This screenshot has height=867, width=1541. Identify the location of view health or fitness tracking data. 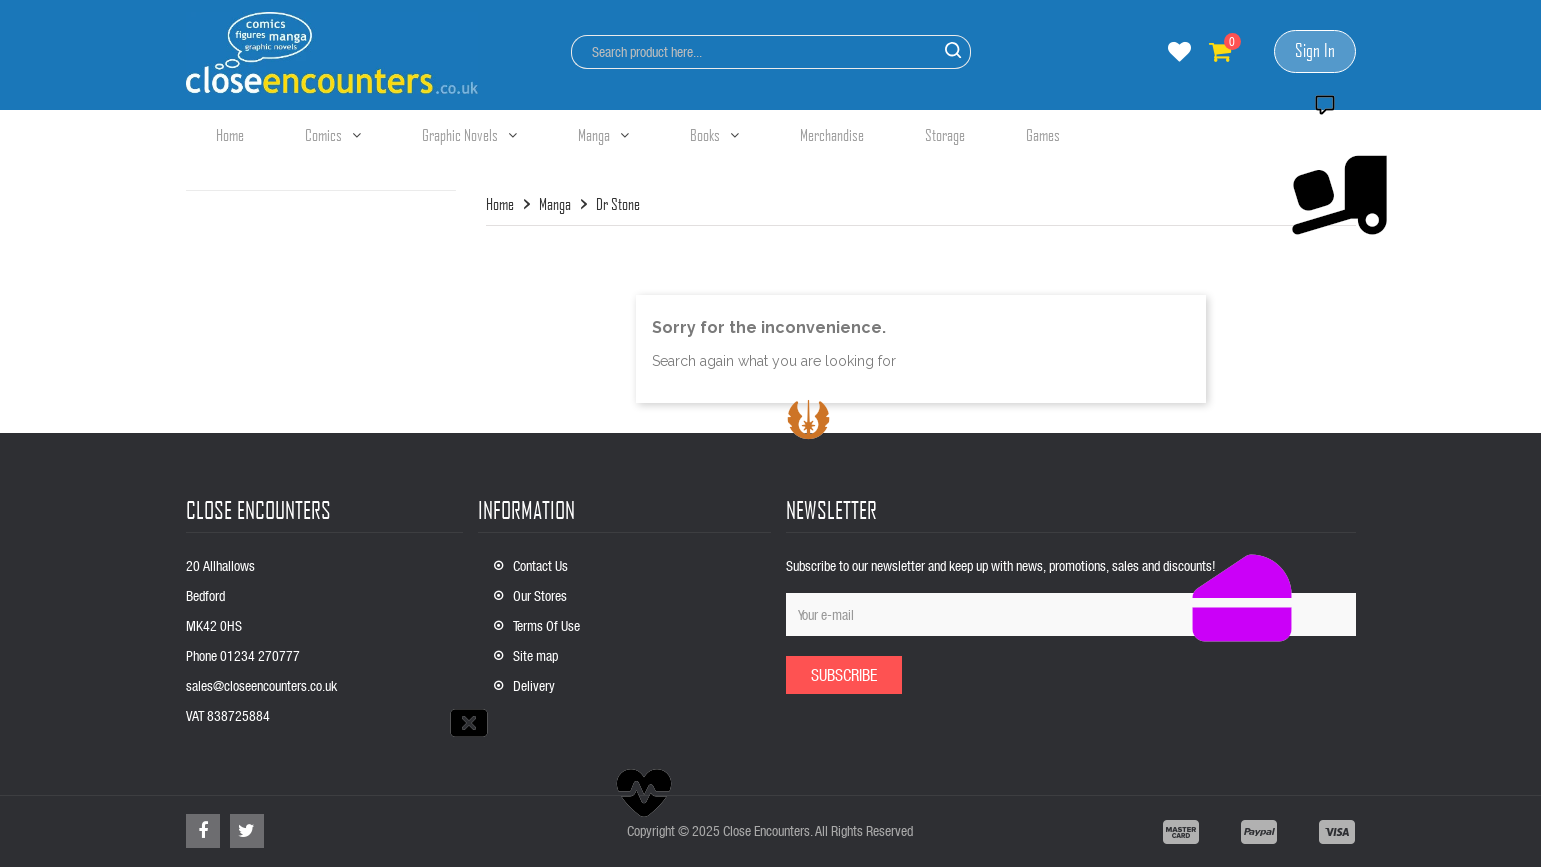
(644, 793).